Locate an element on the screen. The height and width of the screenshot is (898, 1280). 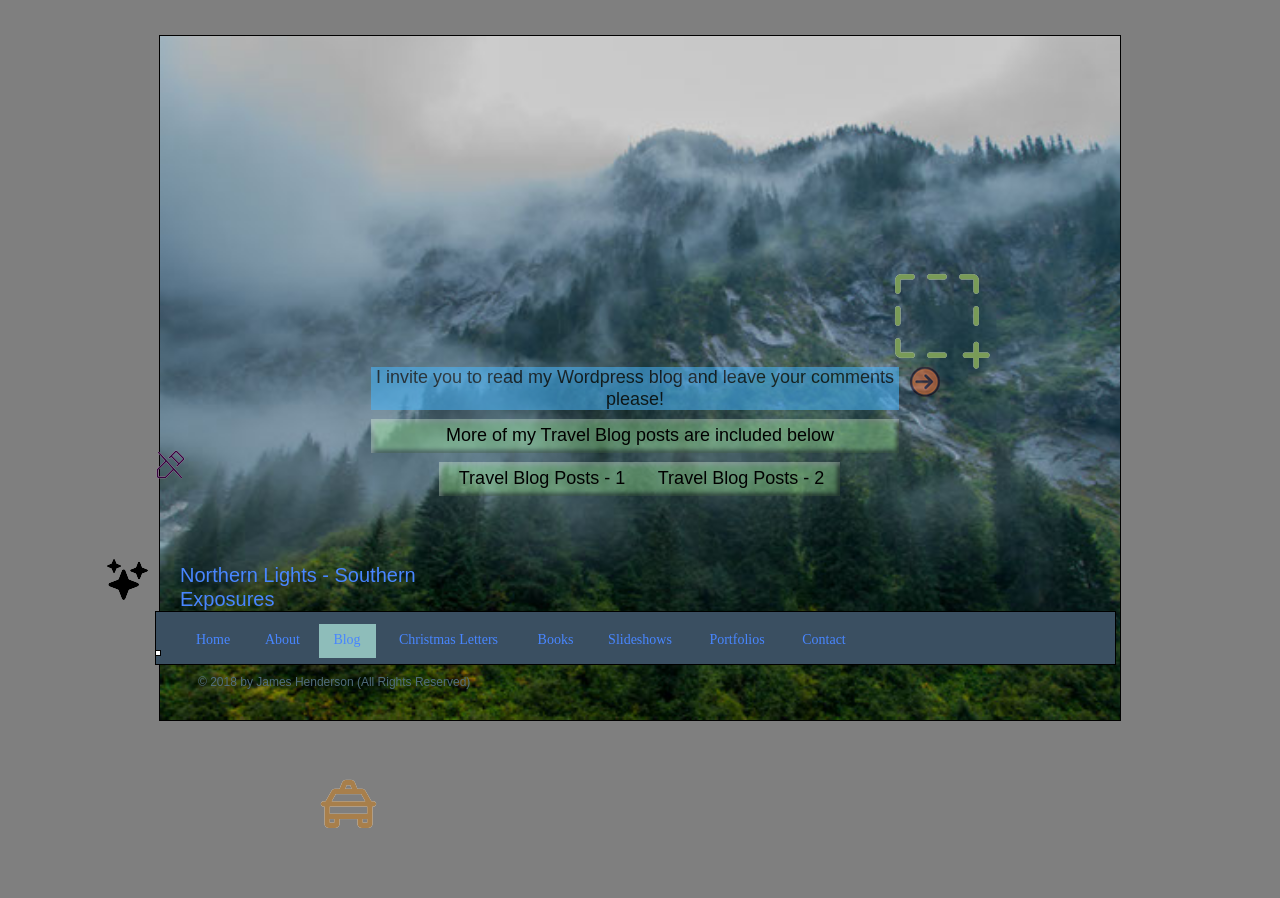
editing is disabled is located at coordinates (170, 465).